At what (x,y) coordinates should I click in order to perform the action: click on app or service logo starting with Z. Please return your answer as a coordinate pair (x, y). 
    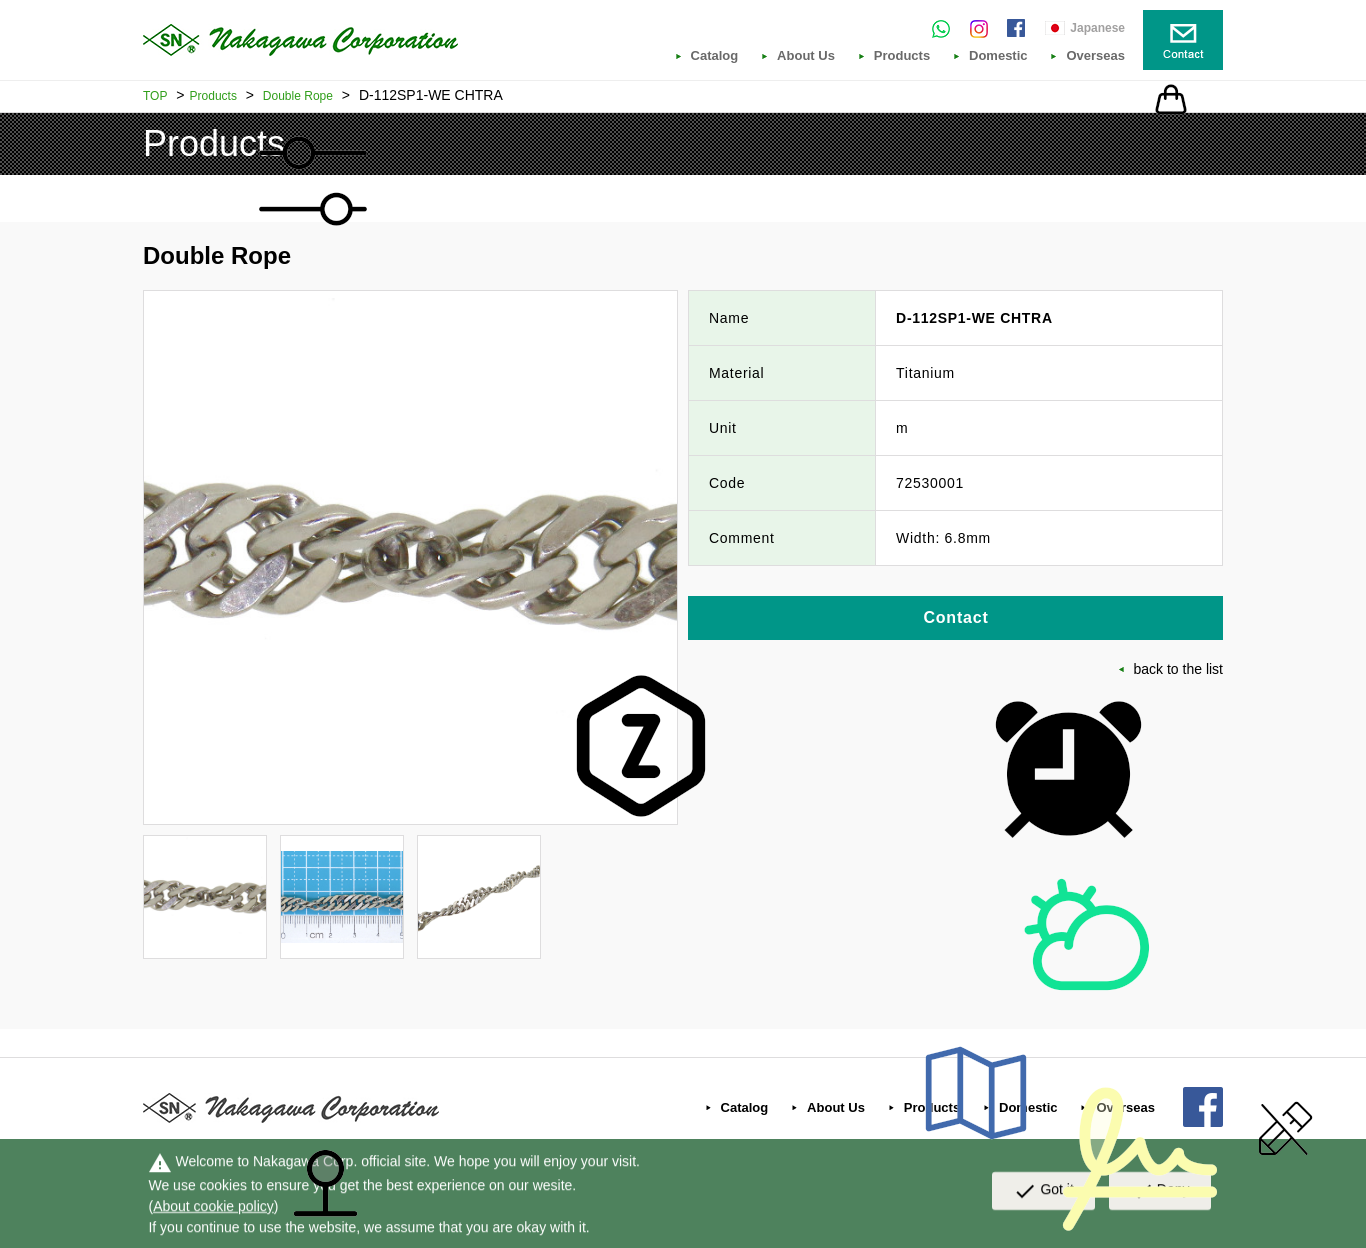
    Looking at the image, I should click on (641, 746).